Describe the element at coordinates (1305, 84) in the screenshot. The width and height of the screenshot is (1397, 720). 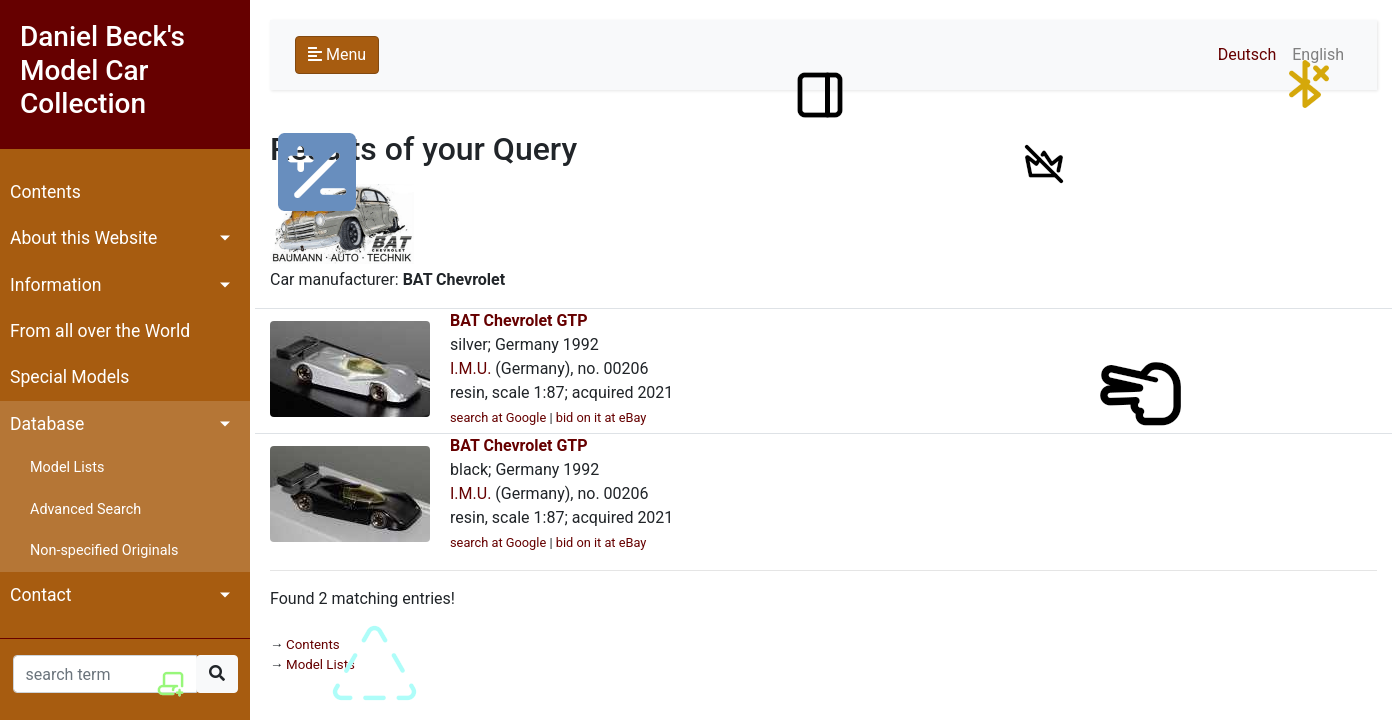
I see `bluetooth is disabled or turned off` at that location.